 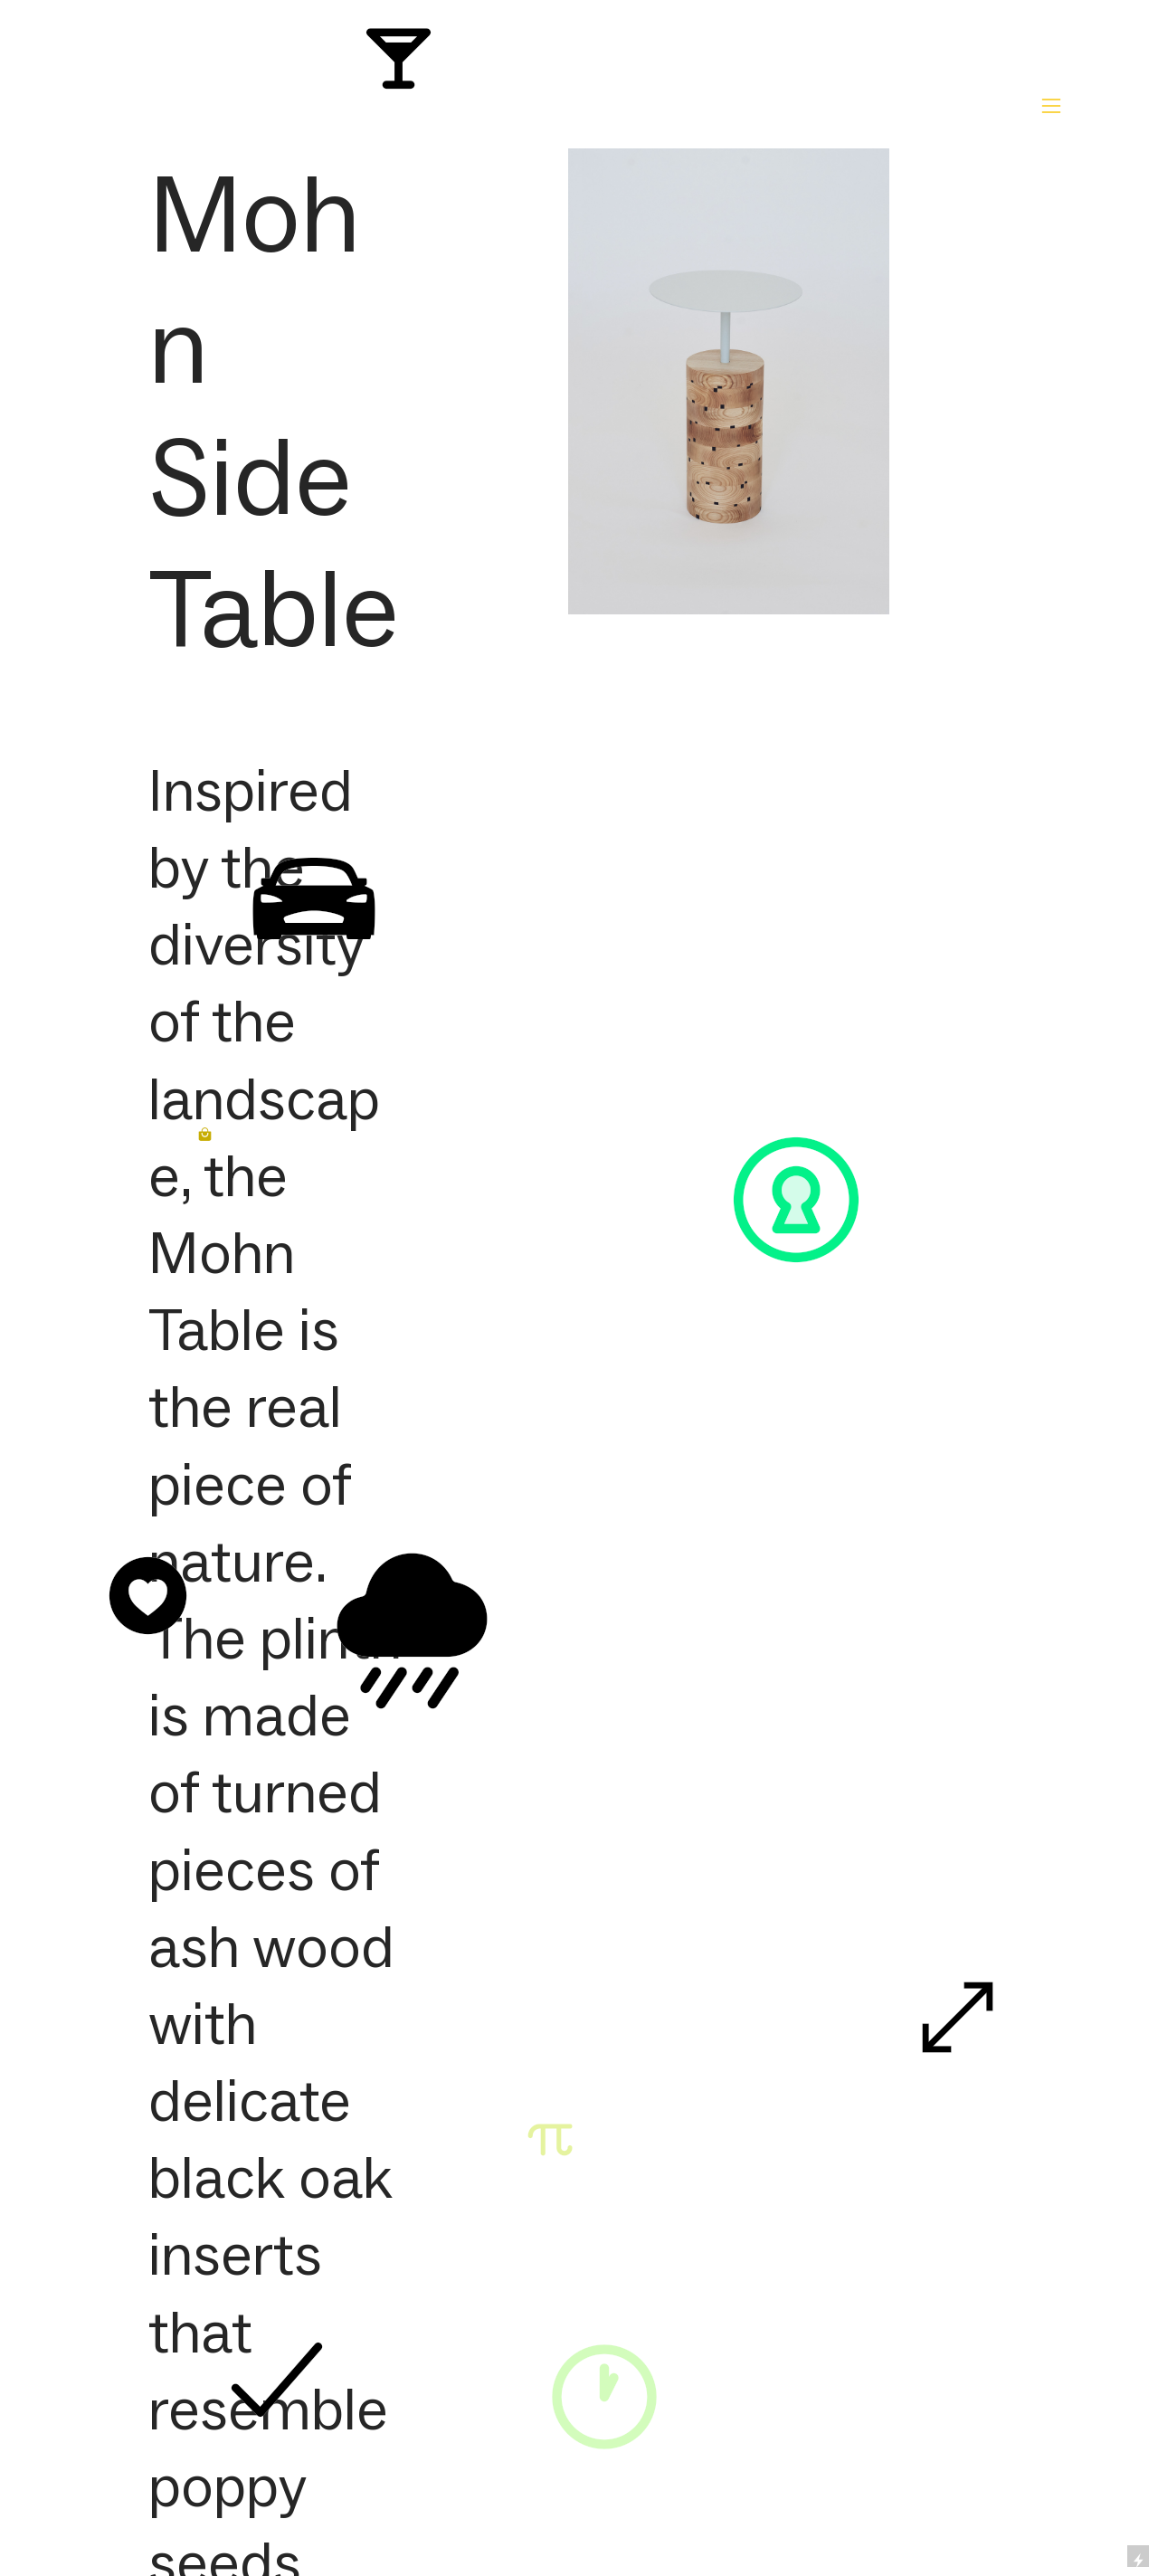 What do you see at coordinates (204, 1134) in the screenshot?
I see `view your shopping bag` at bounding box center [204, 1134].